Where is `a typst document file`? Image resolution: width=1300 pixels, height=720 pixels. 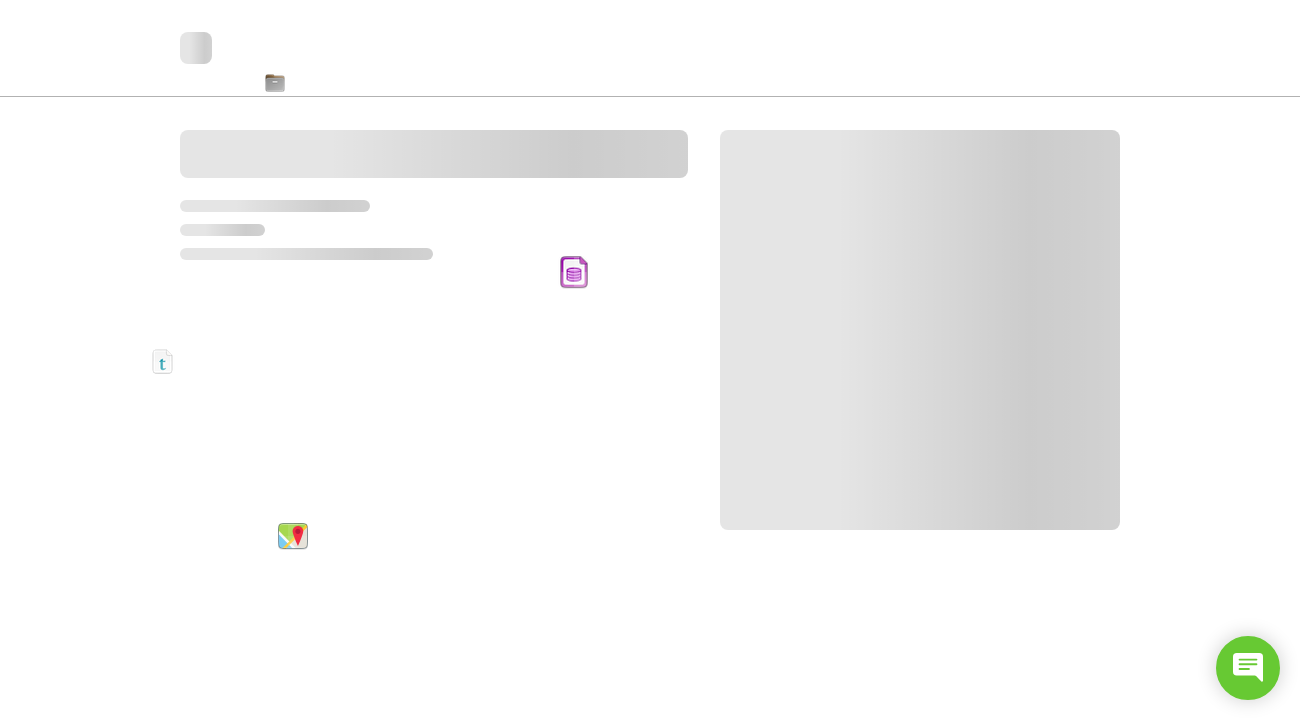
a typst document file is located at coordinates (162, 361).